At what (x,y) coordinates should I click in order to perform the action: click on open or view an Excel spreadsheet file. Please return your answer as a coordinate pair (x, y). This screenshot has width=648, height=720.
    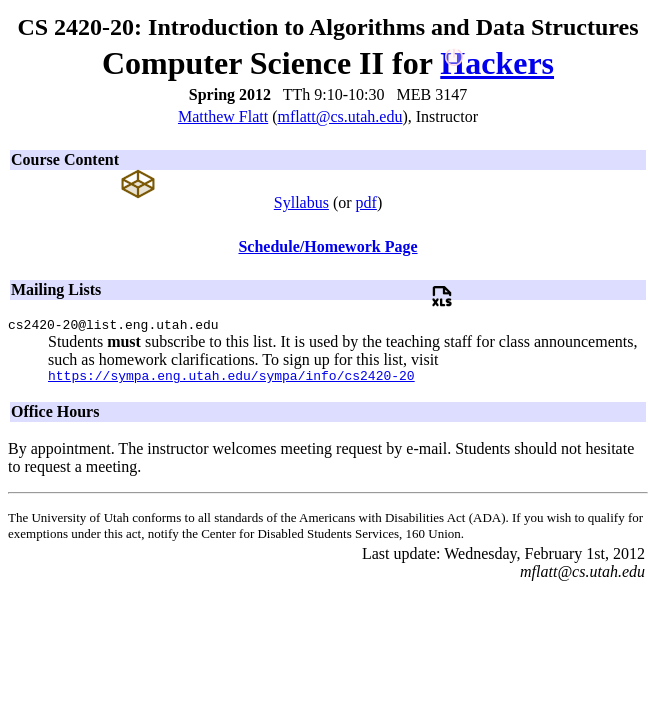
    Looking at the image, I should click on (442, 297).